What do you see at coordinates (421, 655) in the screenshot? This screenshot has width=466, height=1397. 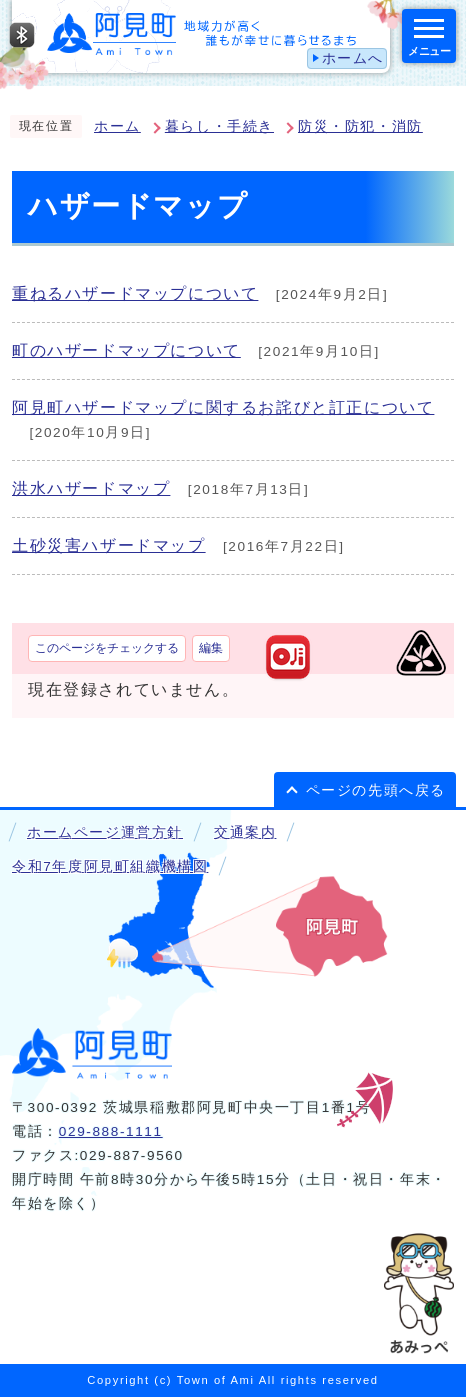 I see `warning about environmental or ecological impact` at bounding box center [421, 655].